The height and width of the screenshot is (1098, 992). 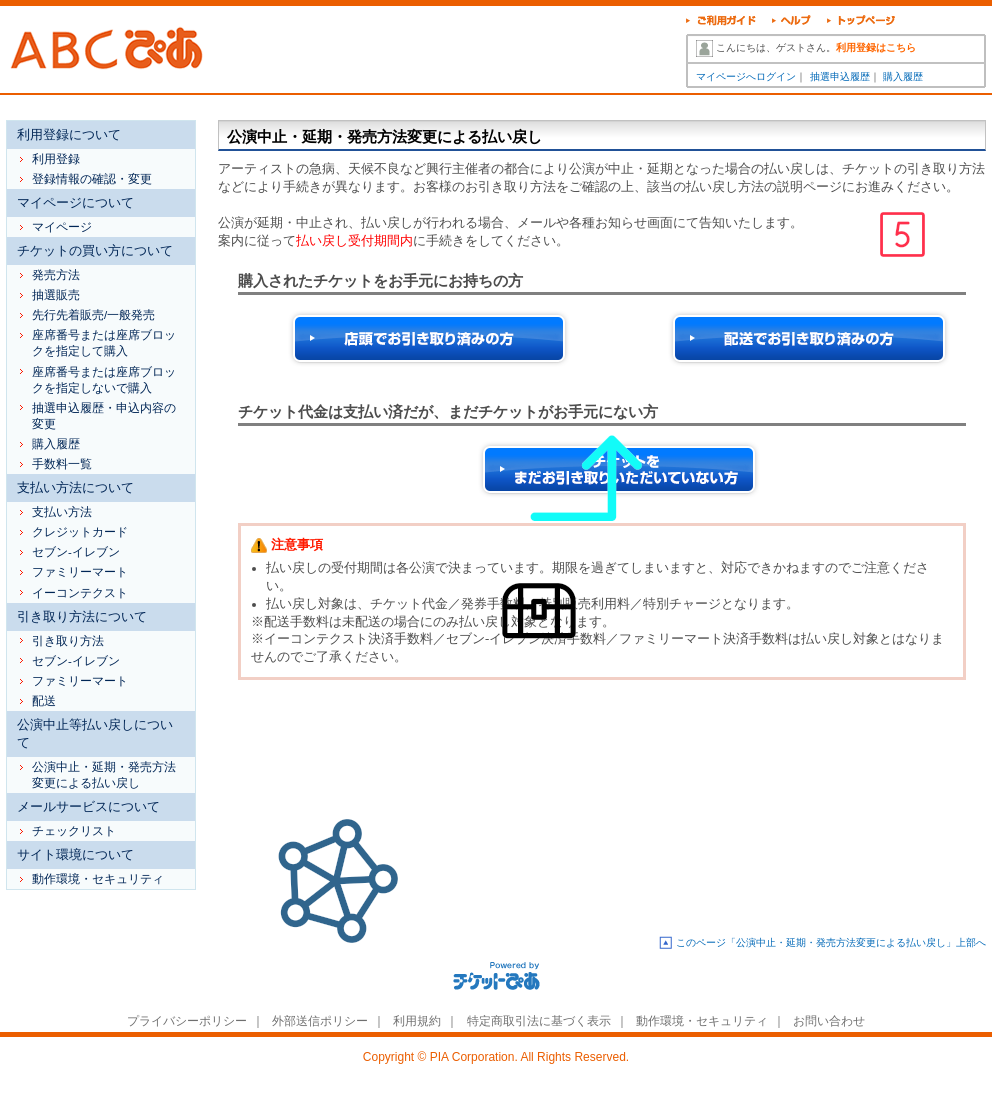 I want to click on connect to the fediverse network, so click(x=336, y=881).